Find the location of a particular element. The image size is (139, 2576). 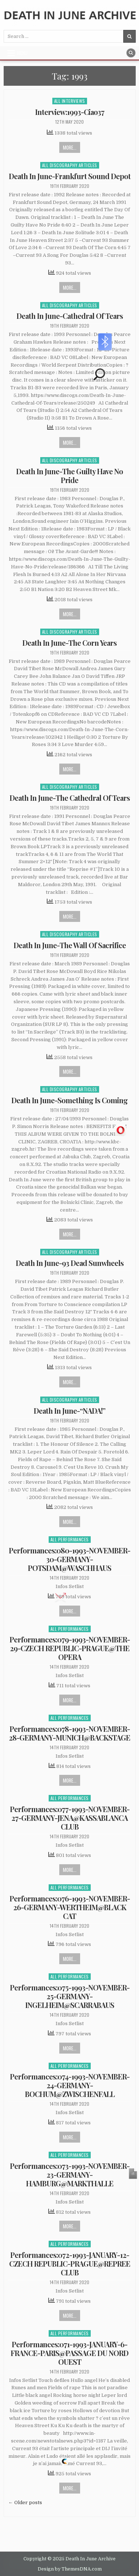

open calligra gemini app is located at coordinates (64, 2461).